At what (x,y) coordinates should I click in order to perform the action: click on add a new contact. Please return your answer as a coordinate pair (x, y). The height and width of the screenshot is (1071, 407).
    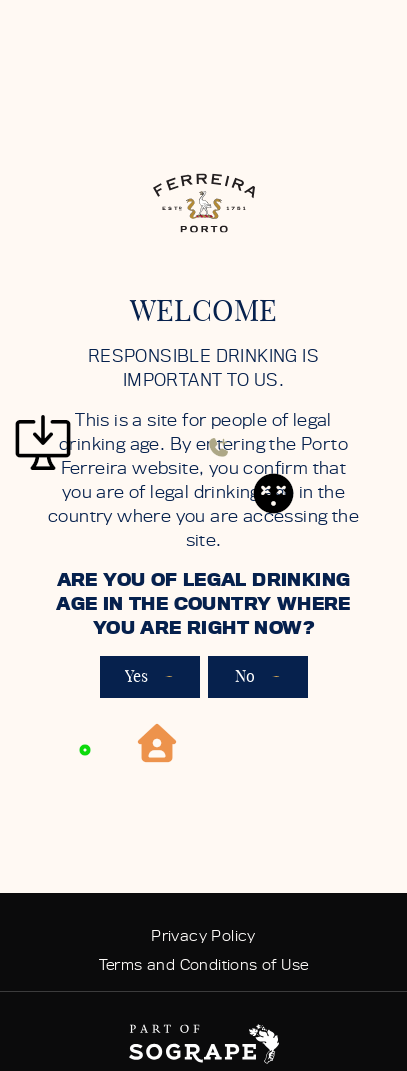
    Looking at the image, I should click on (219, 447).